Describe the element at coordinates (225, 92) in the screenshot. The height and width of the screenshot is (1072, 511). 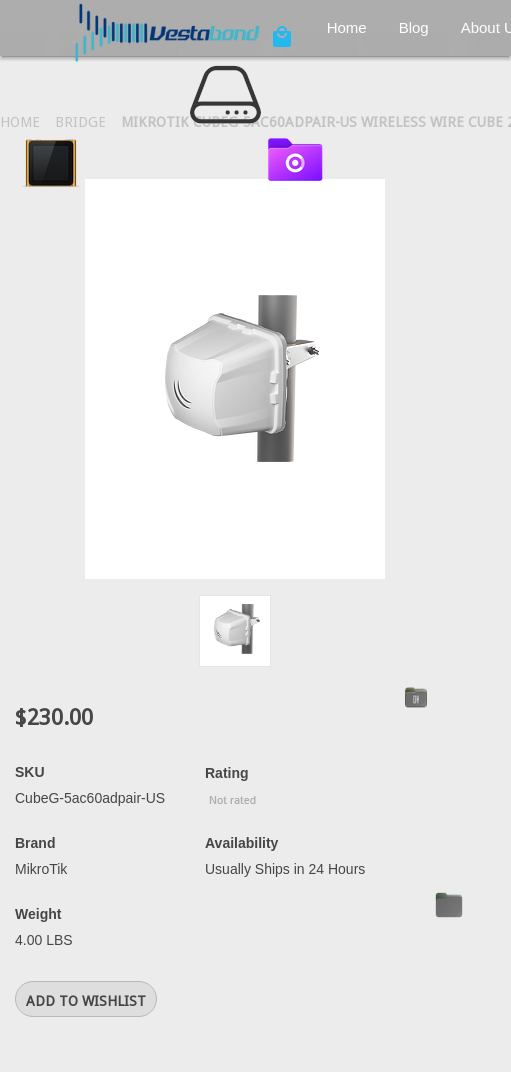
I see `access hard drive or storage device` at that location.